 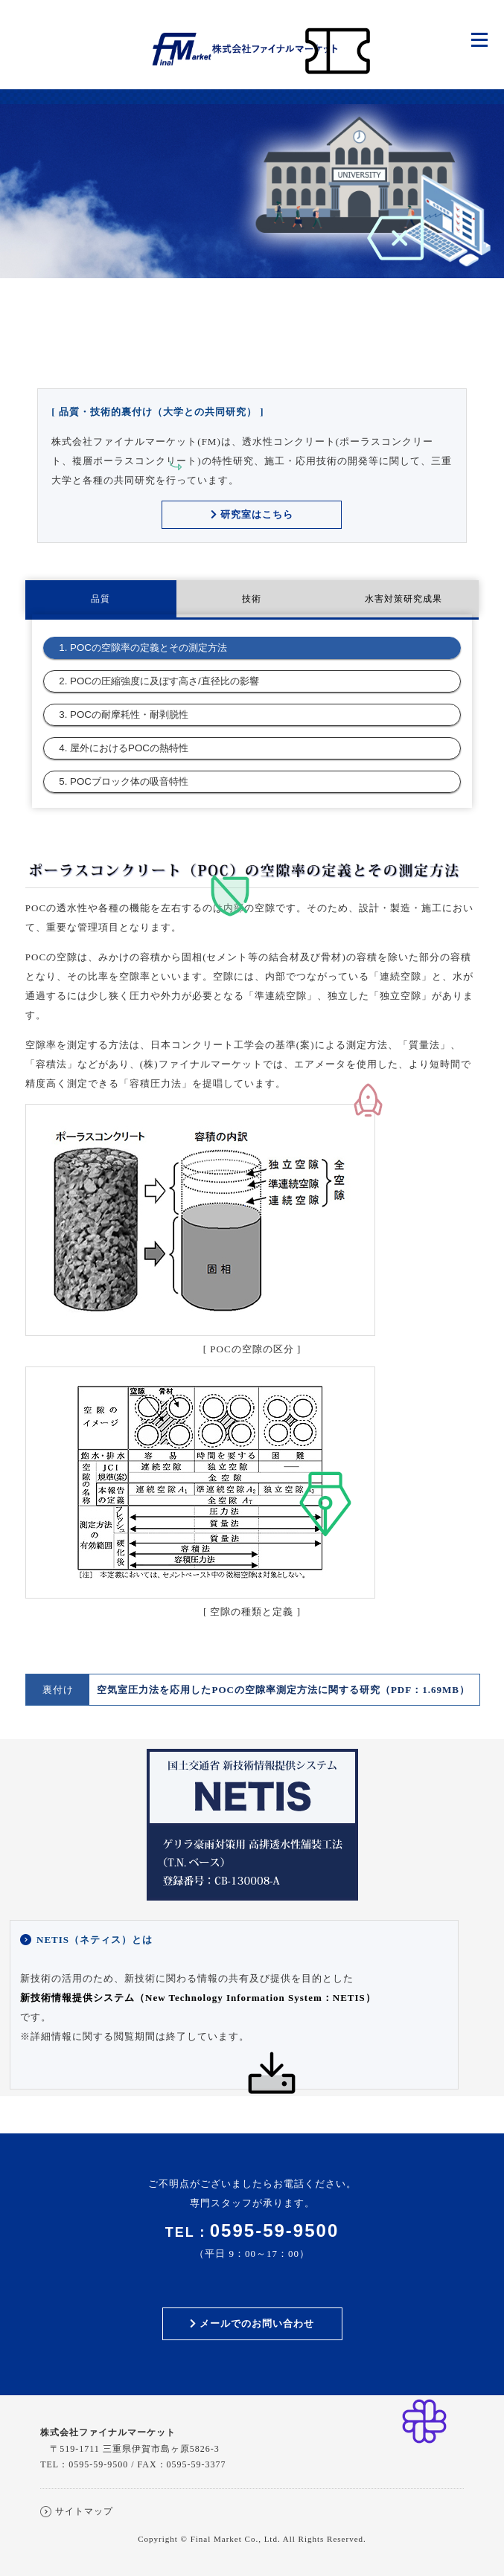 What do you see at coordinates (325, 1502) in the screenshot?
I see `access drawing or illustration tools` at bounding box center [325, 1502].